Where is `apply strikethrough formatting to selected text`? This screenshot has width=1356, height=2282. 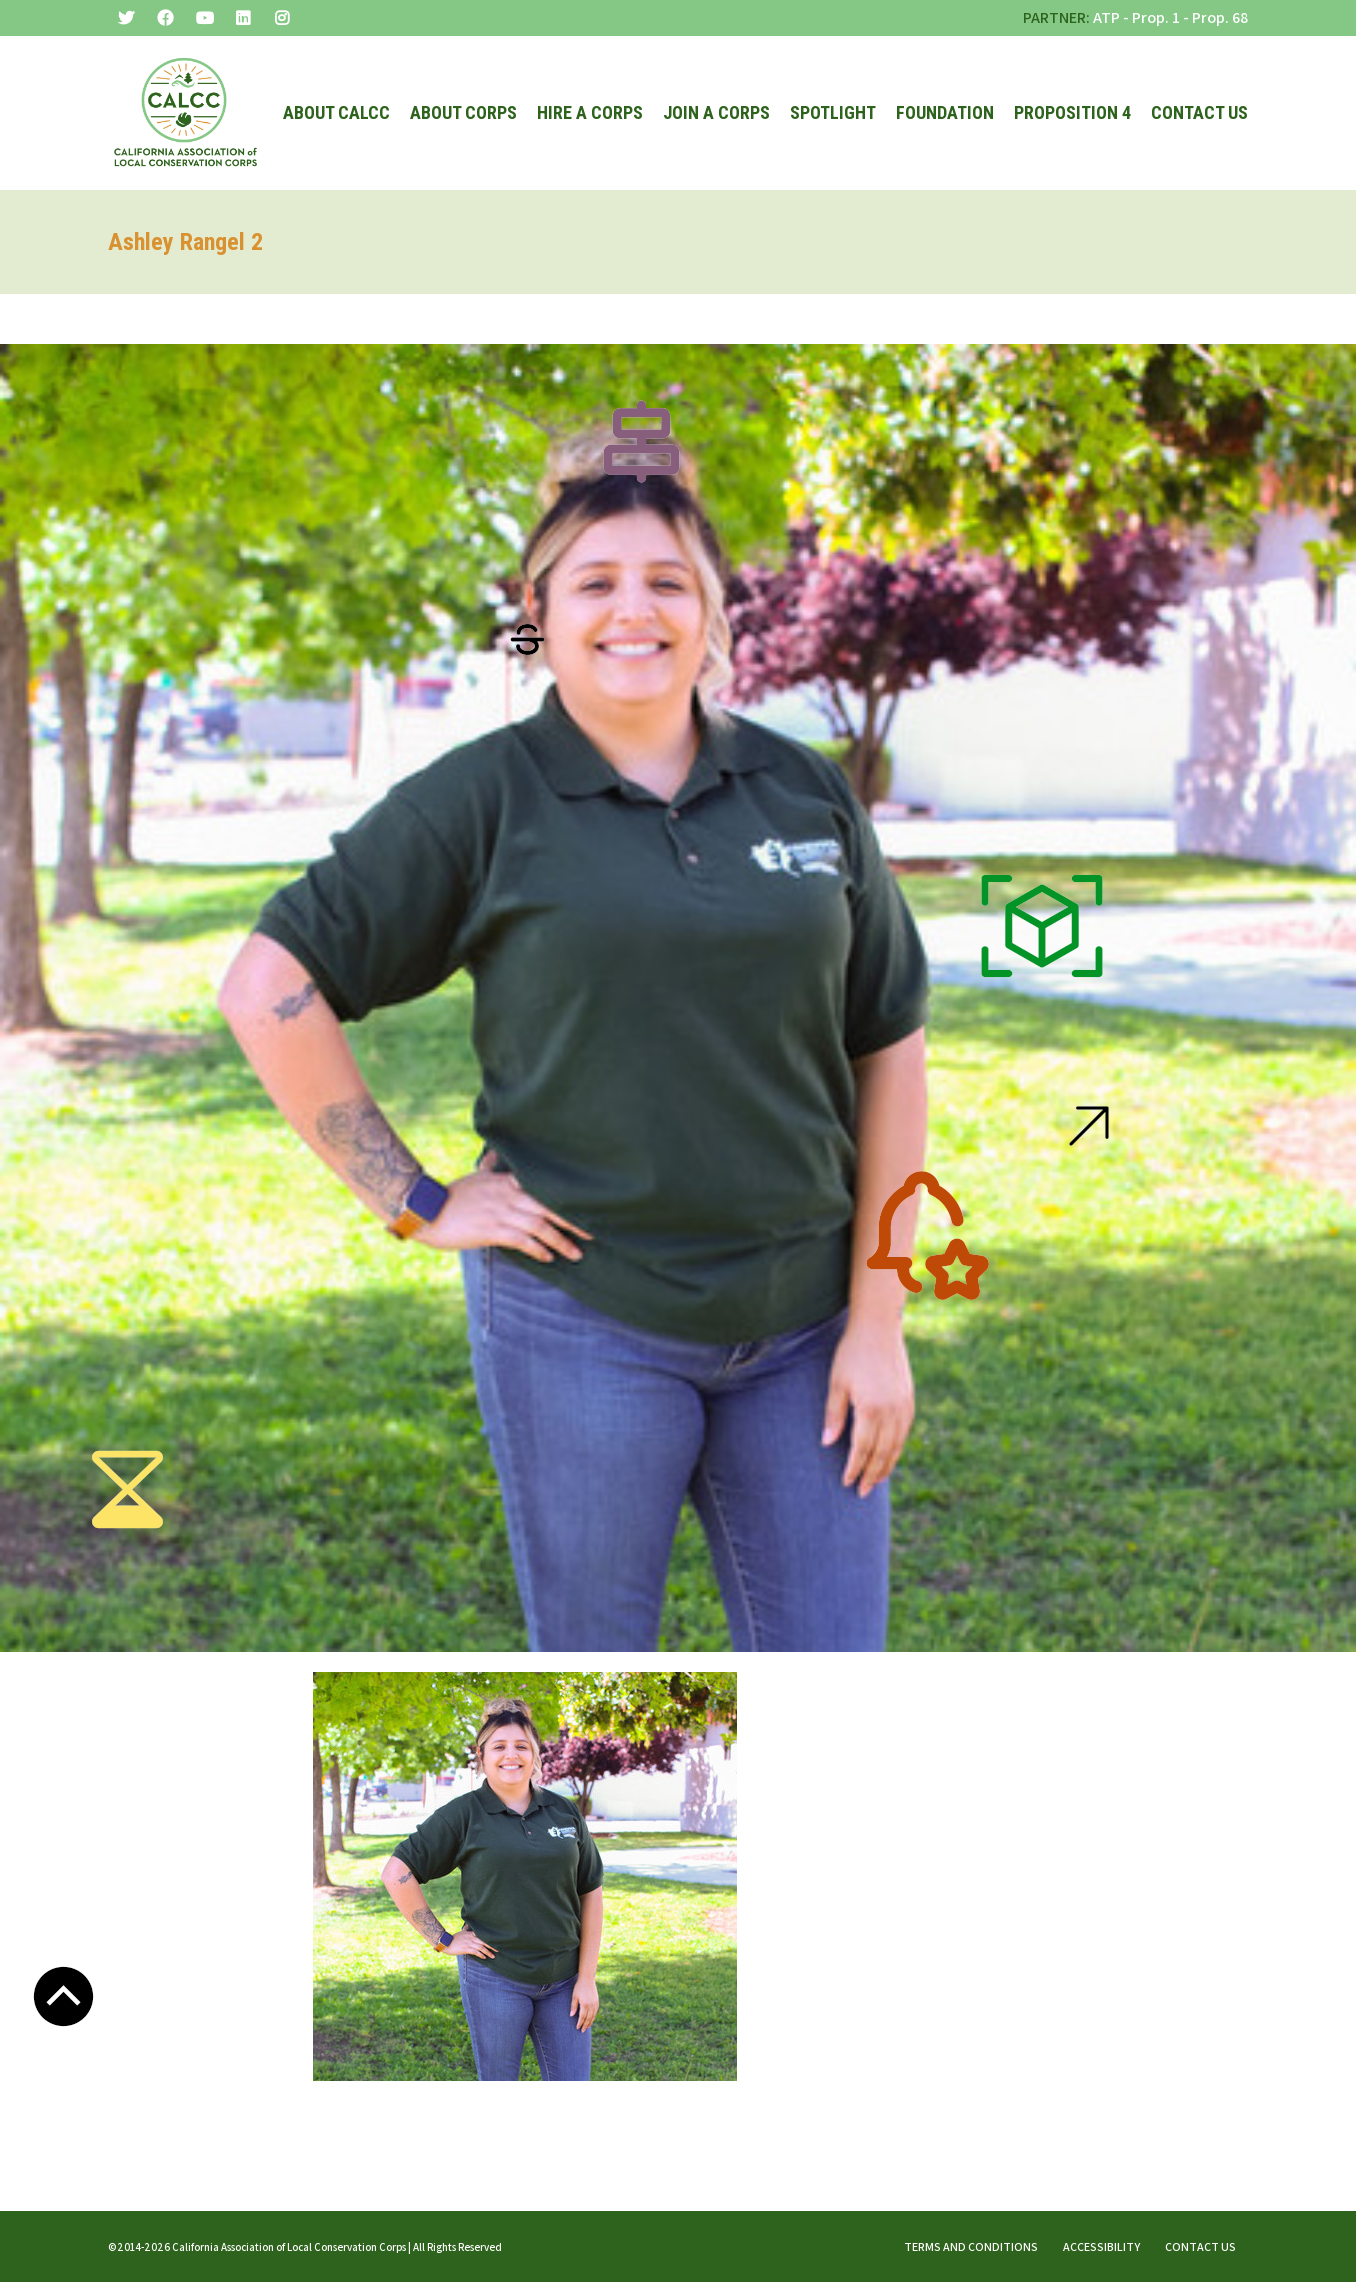
apply strikethrough formatting to selected text is located at coordinates (527, 639).